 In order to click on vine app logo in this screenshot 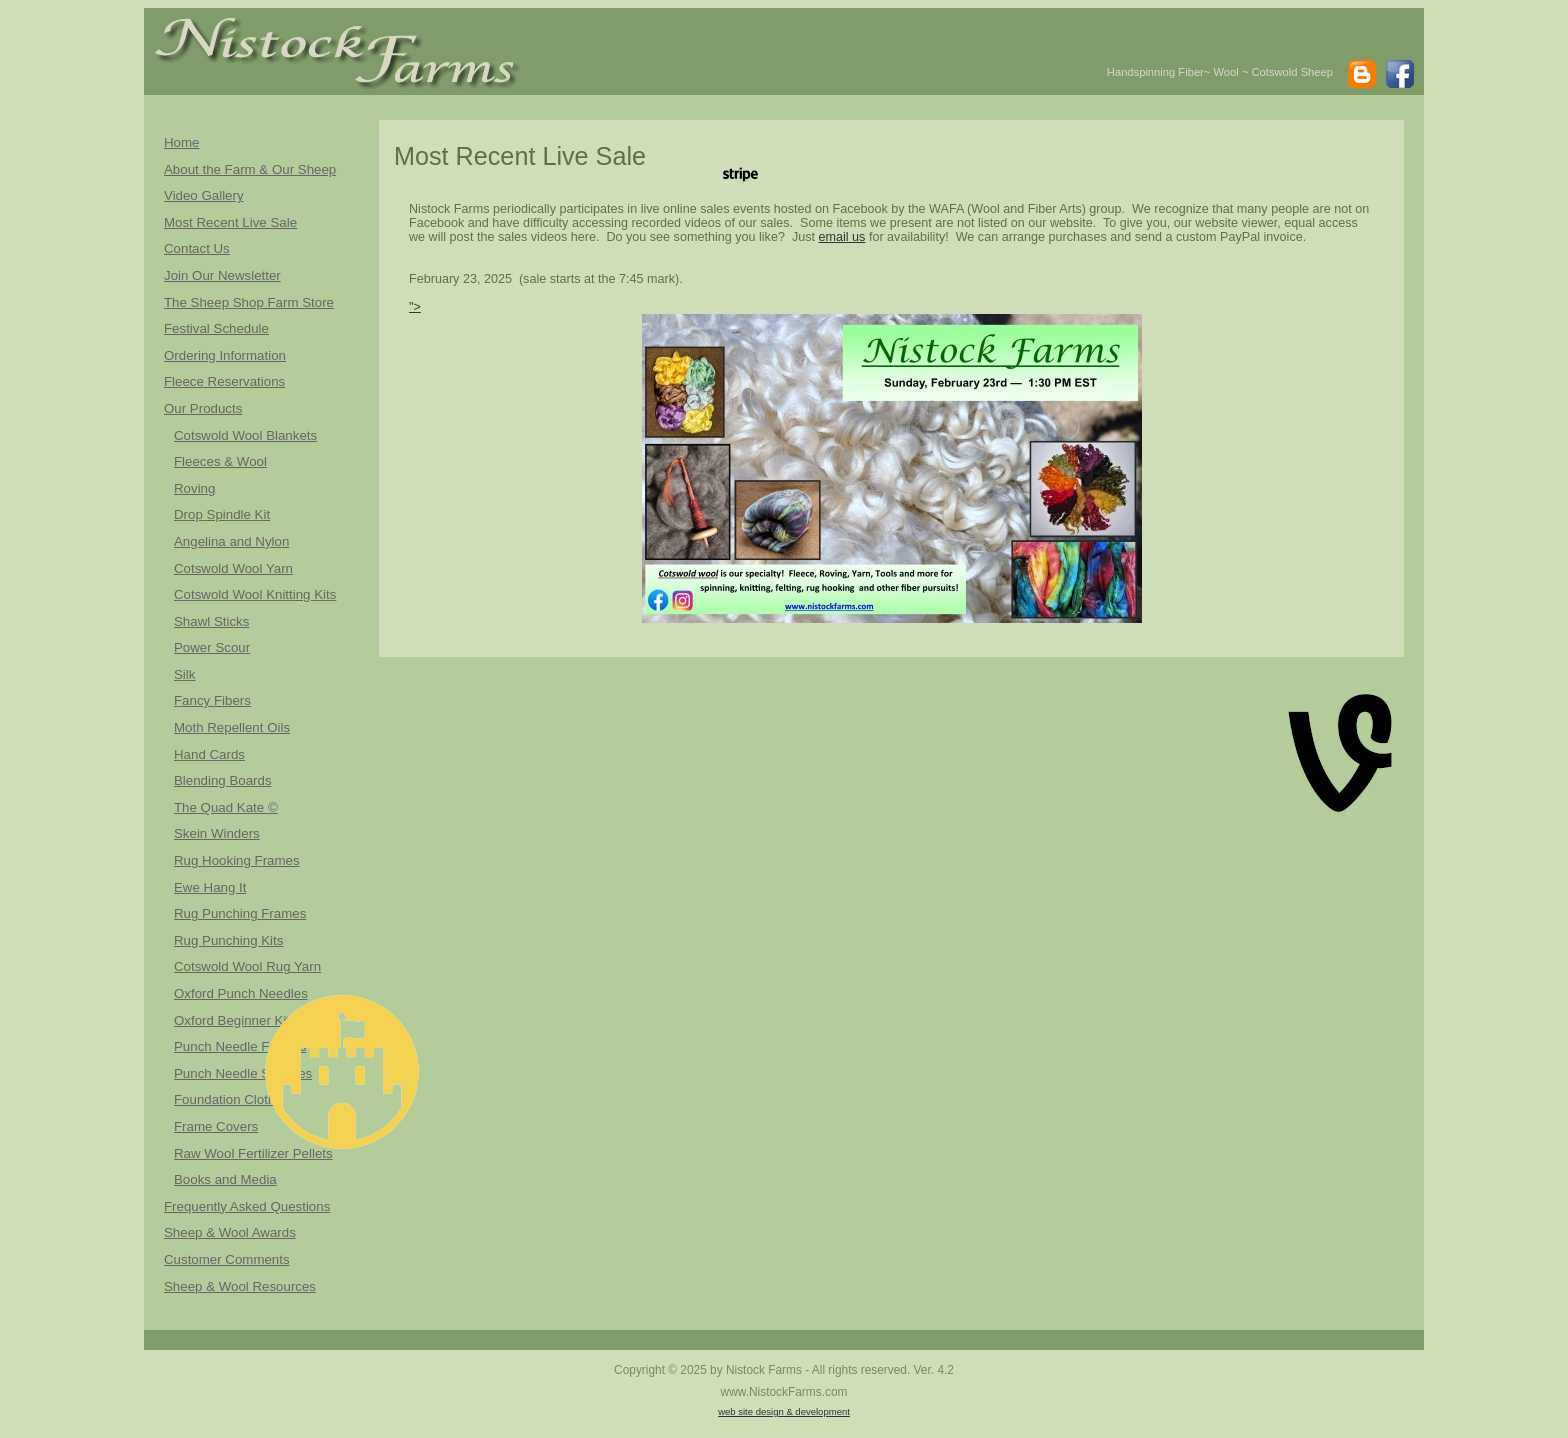, I will do `click(1340, 753)`.